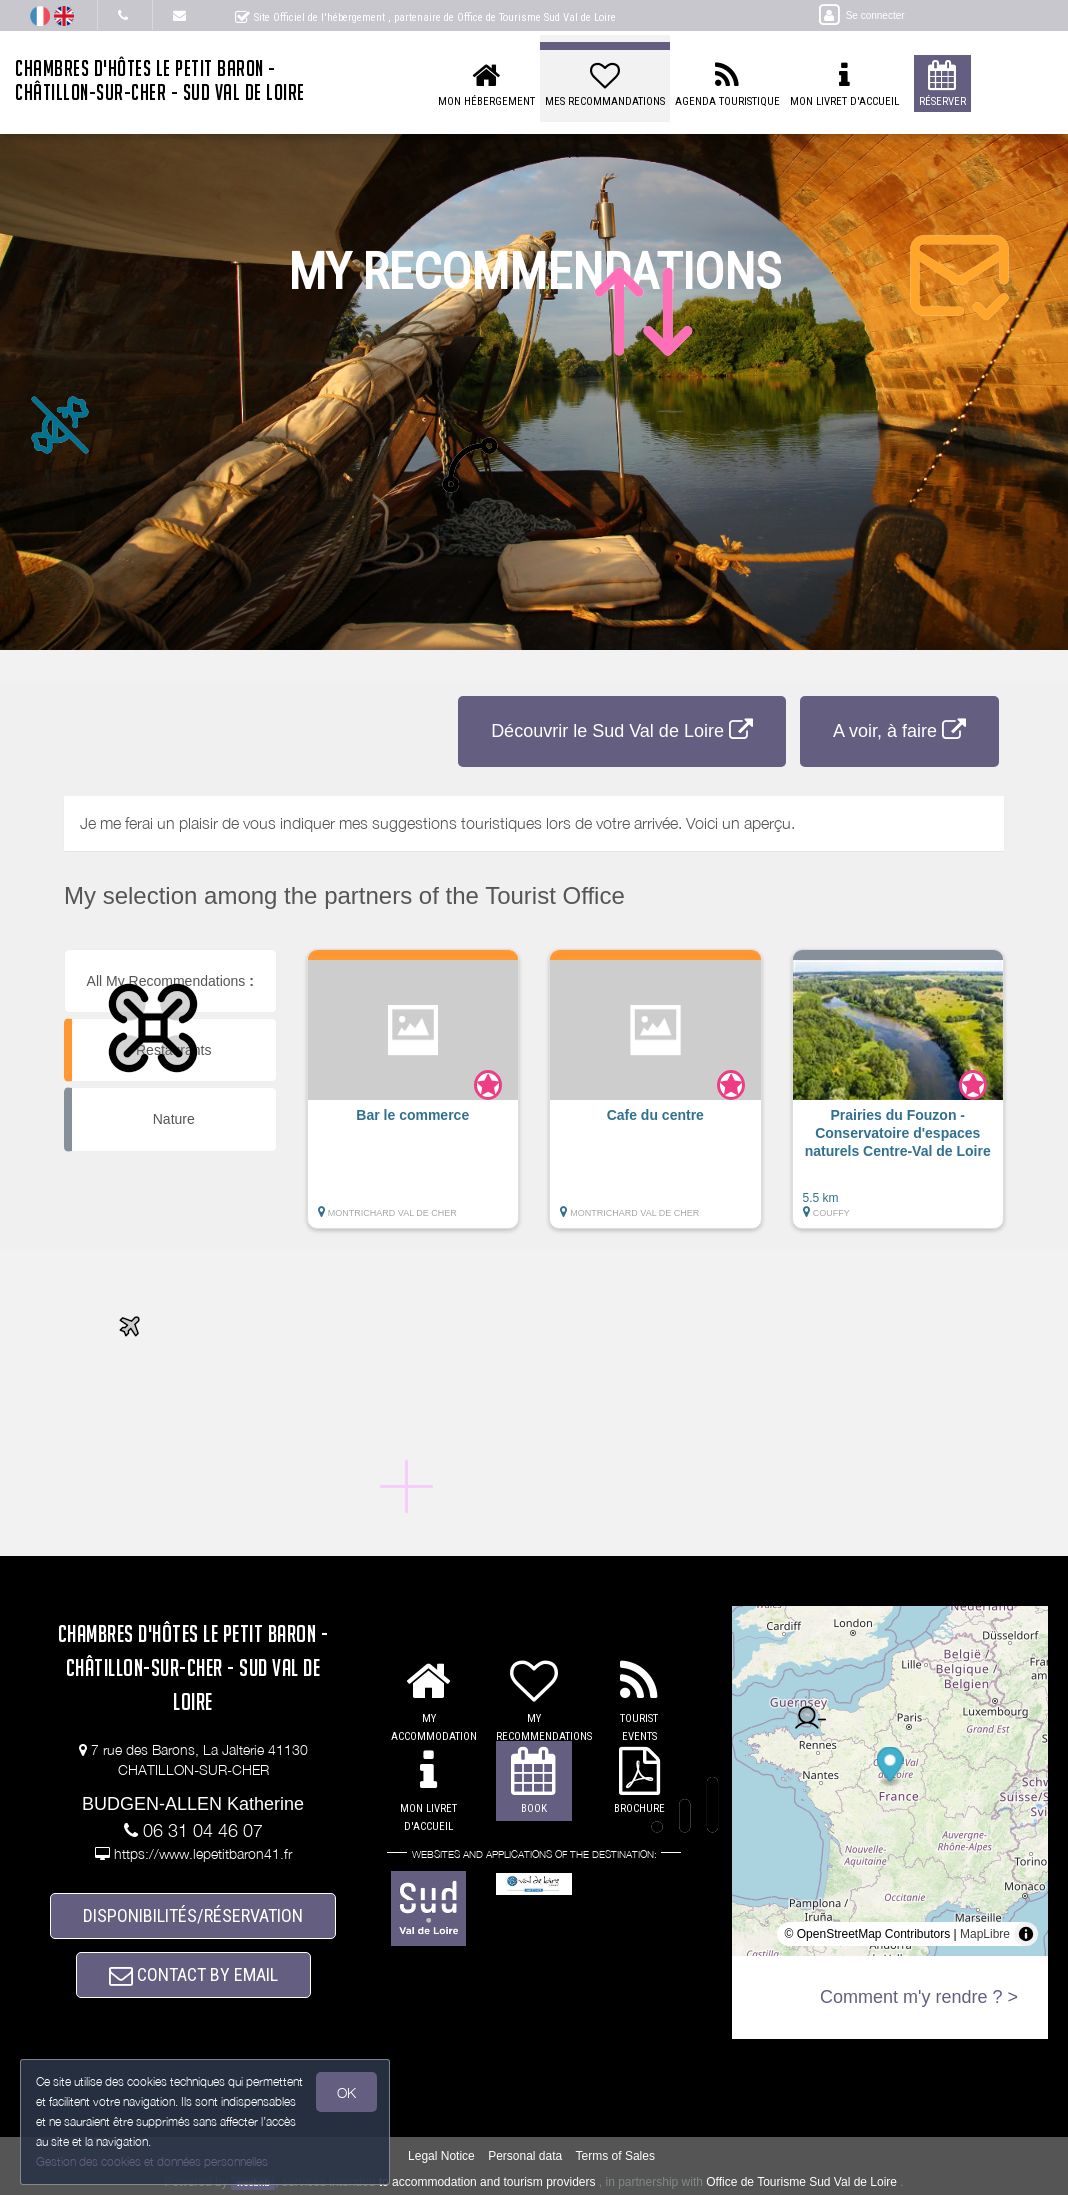 Image resolution: width=1068 pixels, height=2195 pixels. What do you see at coordinates (60, 425) in the screenshot?
I see `disable candy crush notifications` at bounding box center [60, 425].